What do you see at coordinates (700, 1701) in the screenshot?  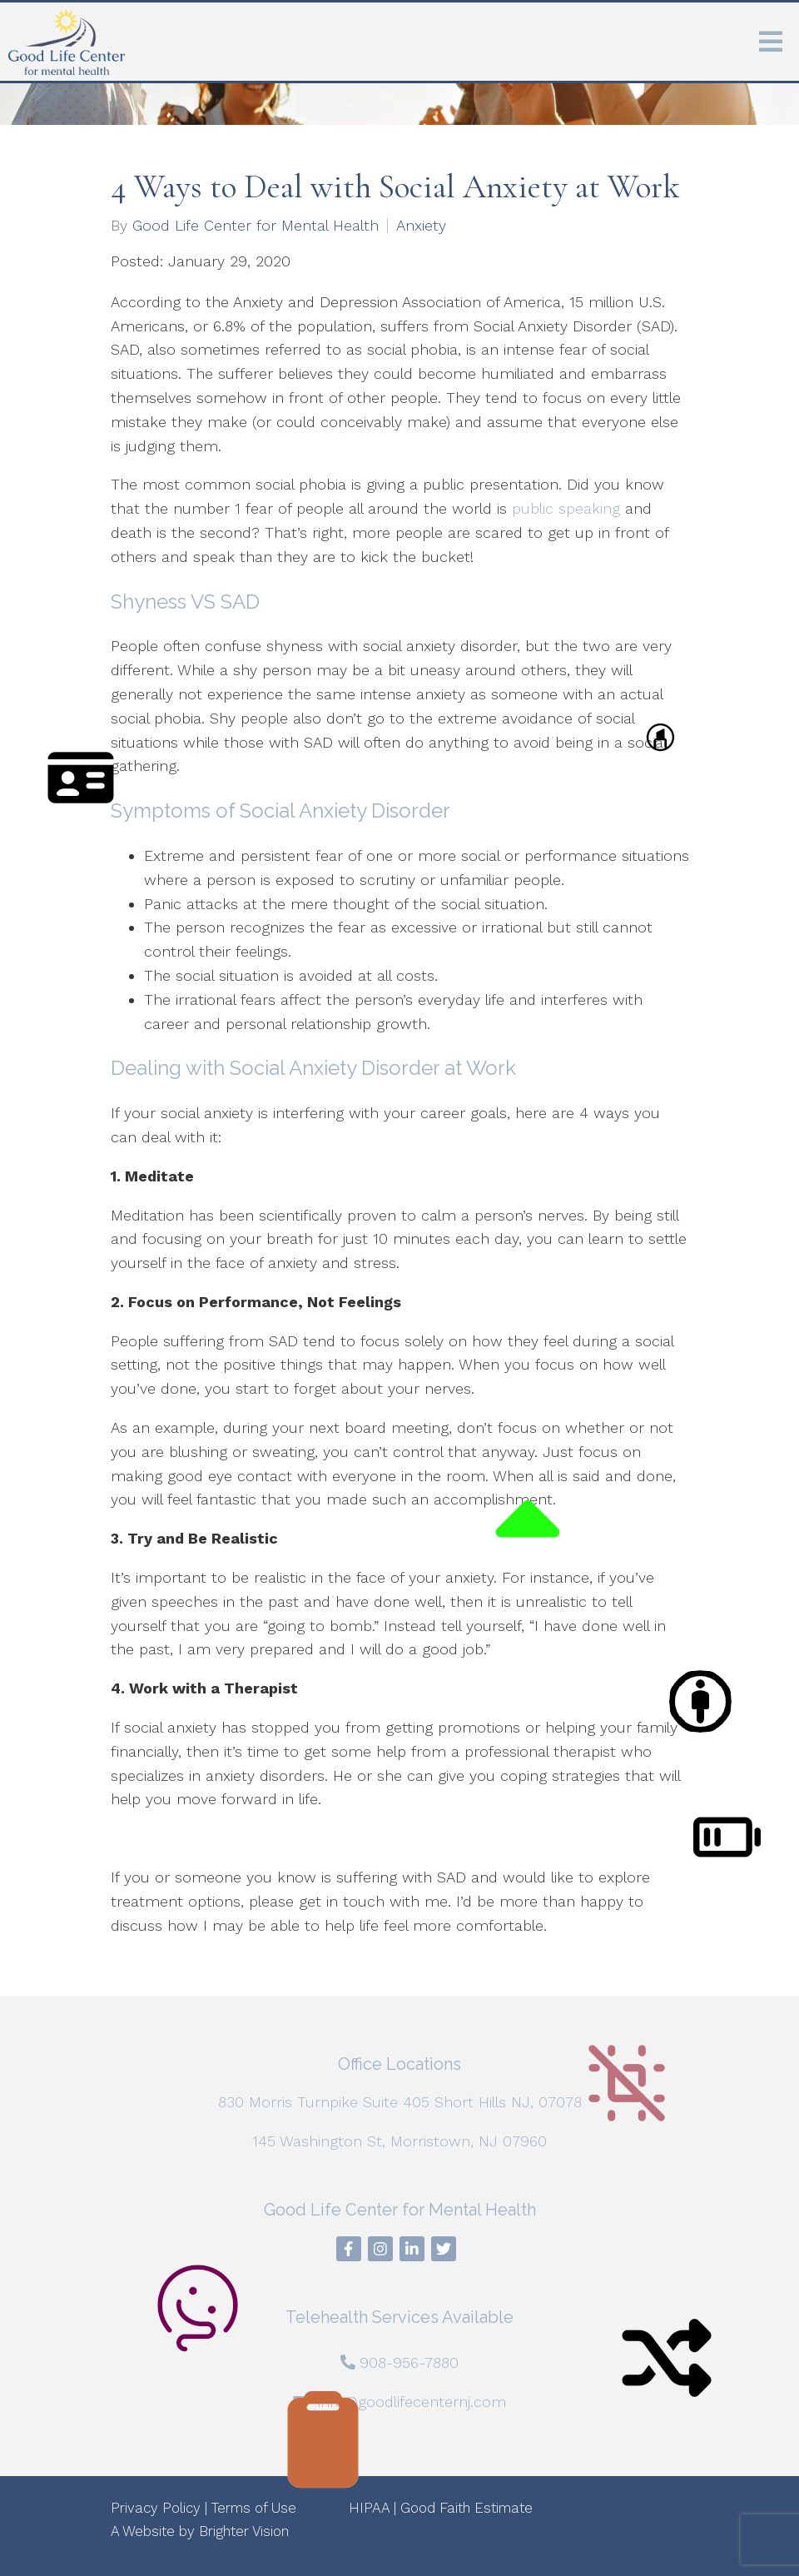 I see `view attribution or credits information` at bounding box center [700, 1701].